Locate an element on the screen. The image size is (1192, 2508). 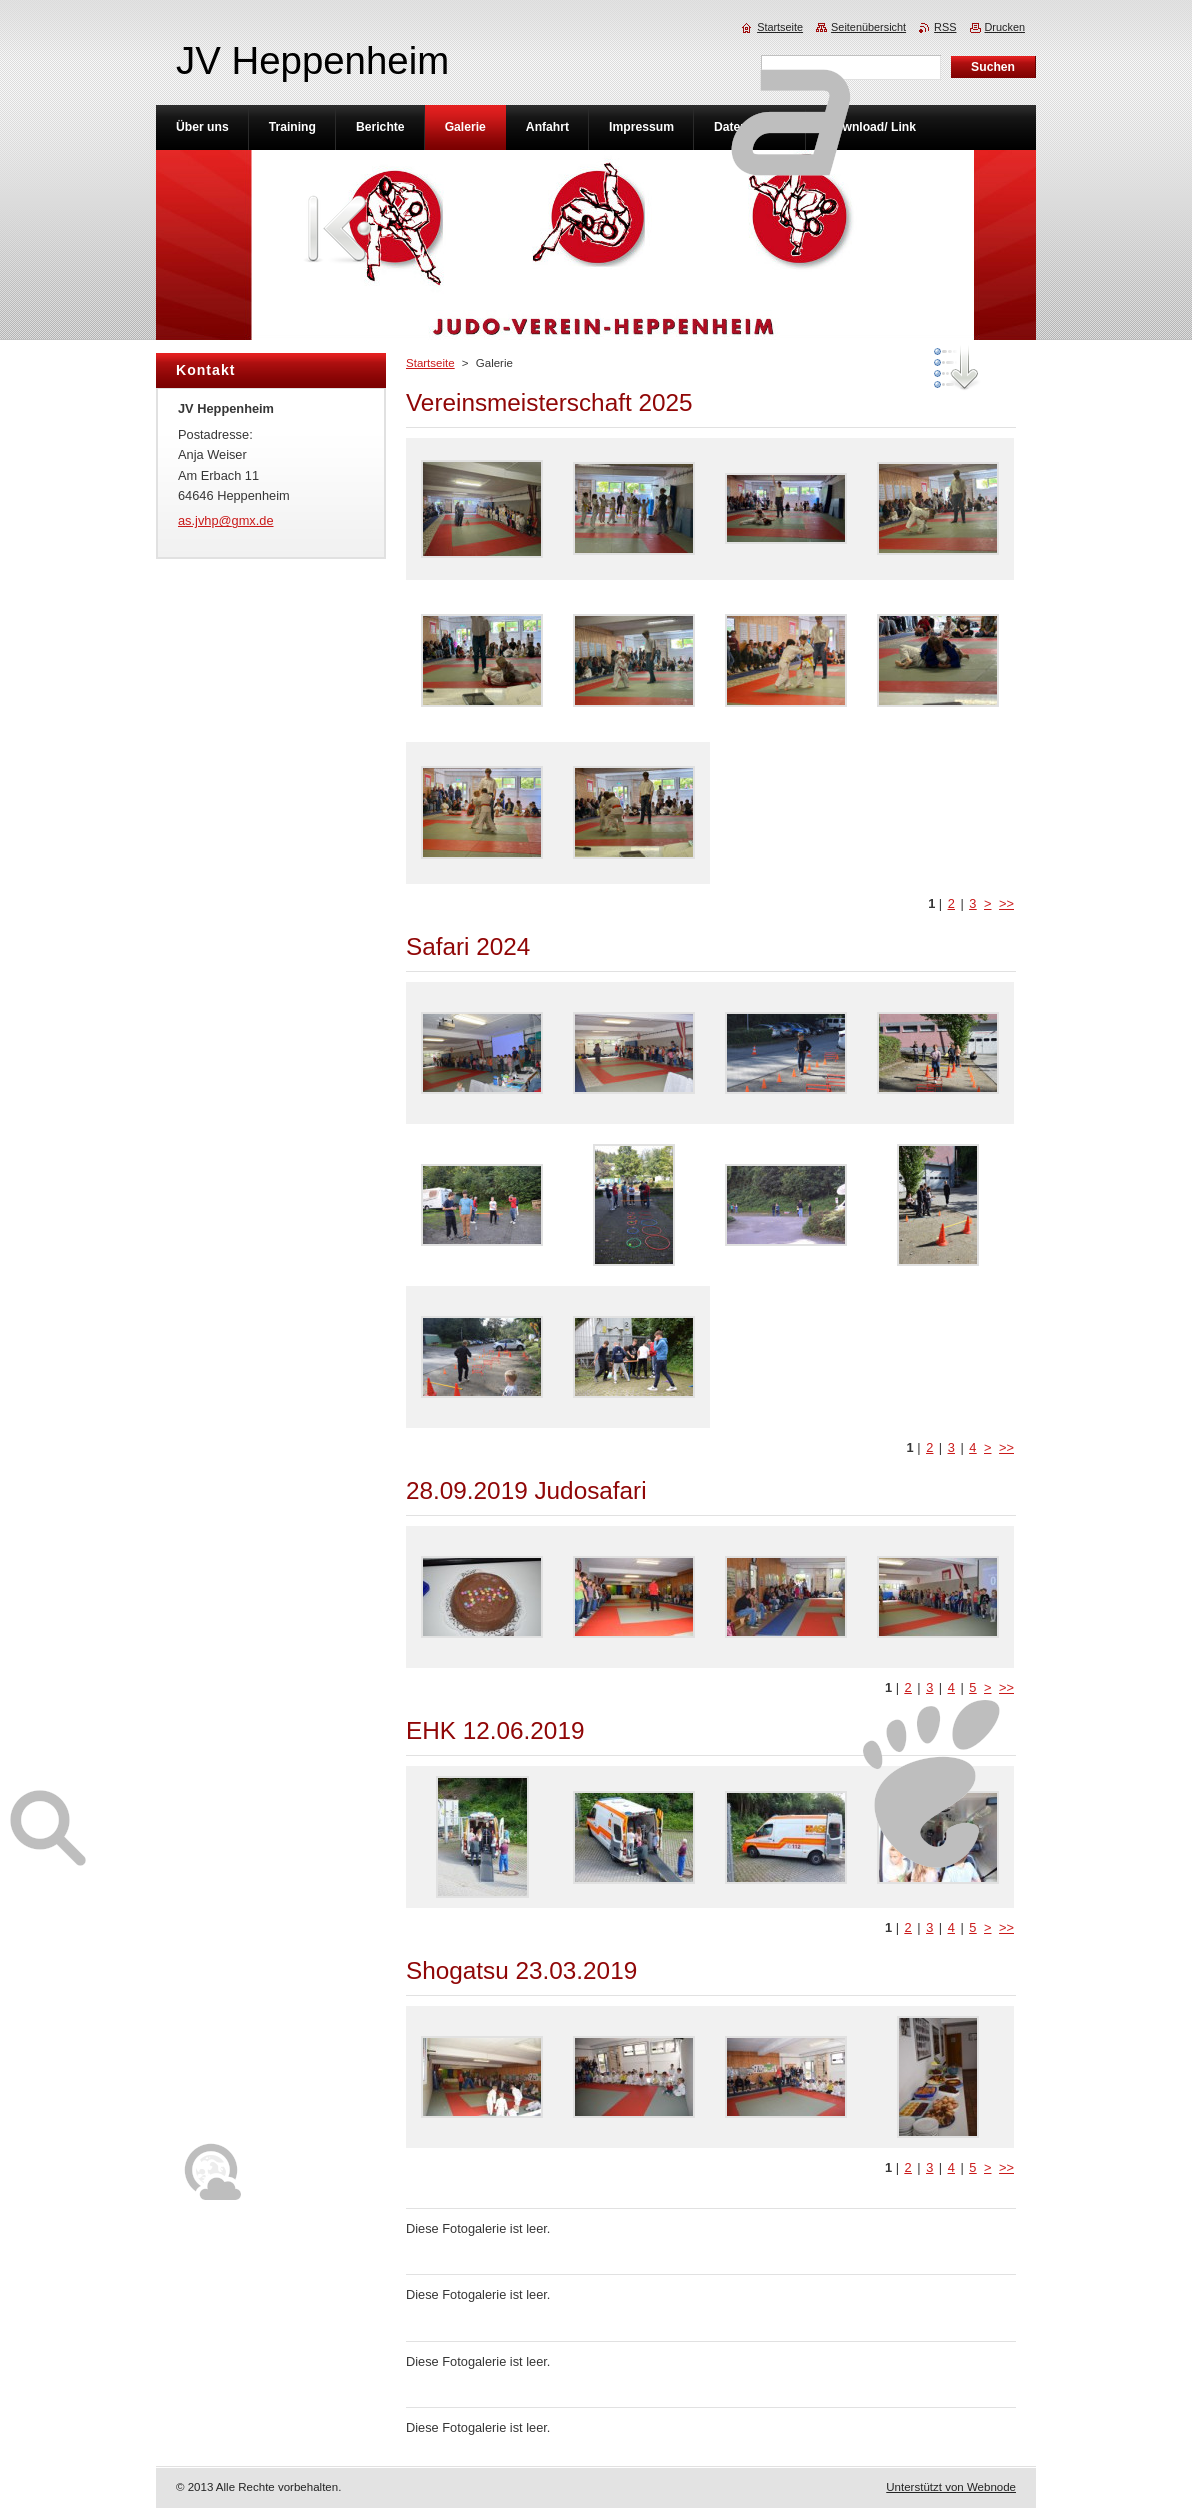
indicates partly cloudy night weather conditions is located at coordinates (211, 2170).